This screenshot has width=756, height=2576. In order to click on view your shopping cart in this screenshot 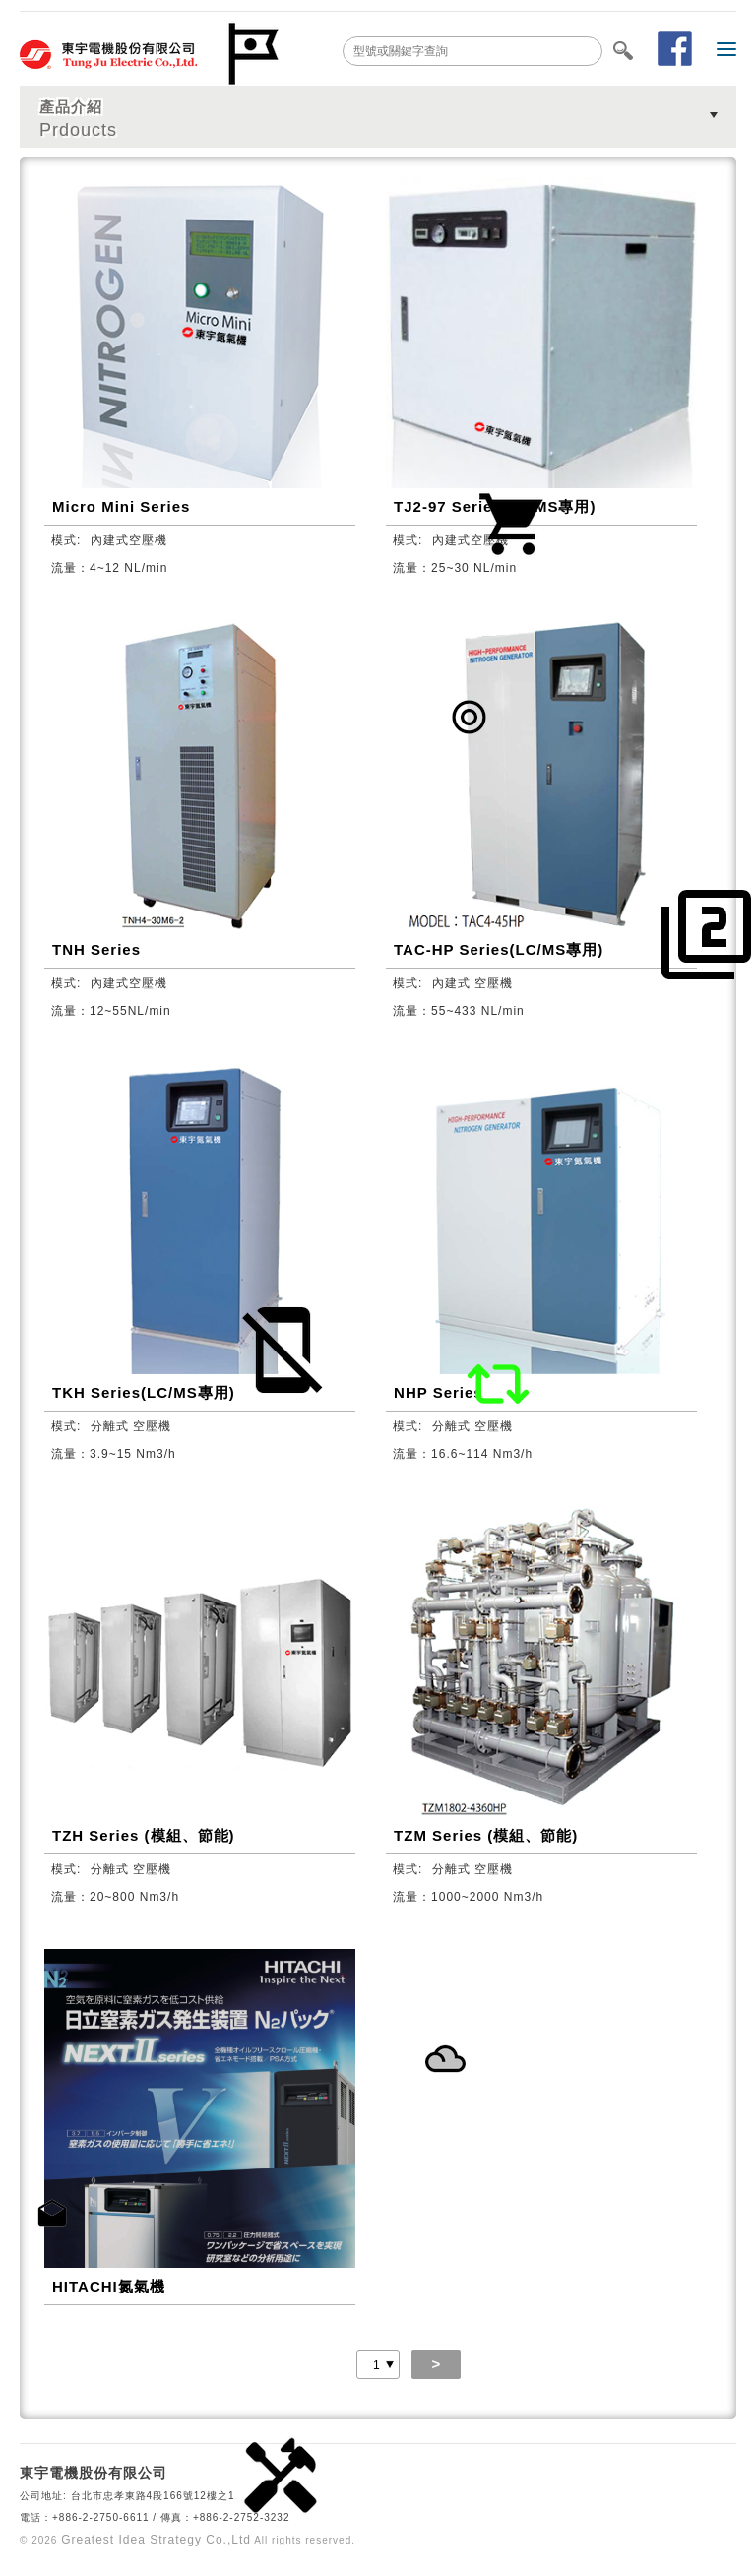, I will do `click(513, 524)`.